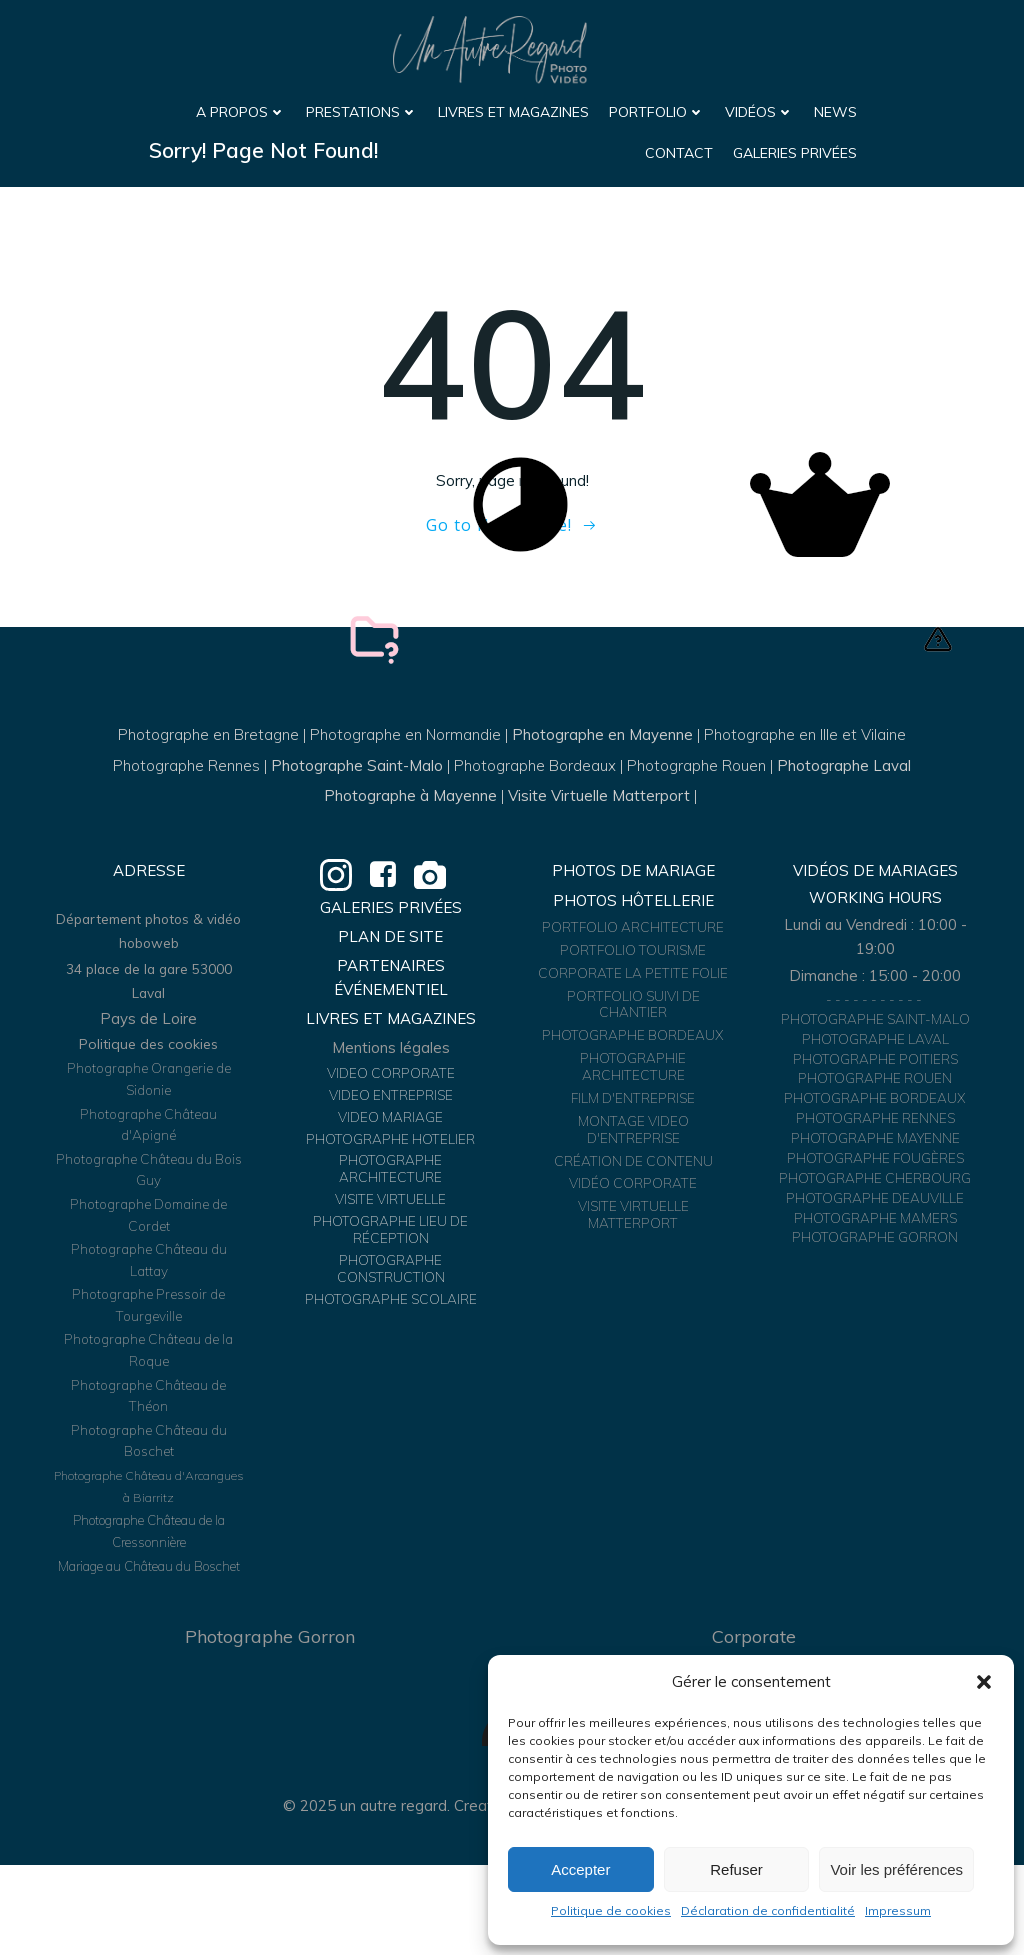 The height and width of the screenshot is (1955, 1024). I want to click on indicates 66% progress or completion, so click(520, 504).